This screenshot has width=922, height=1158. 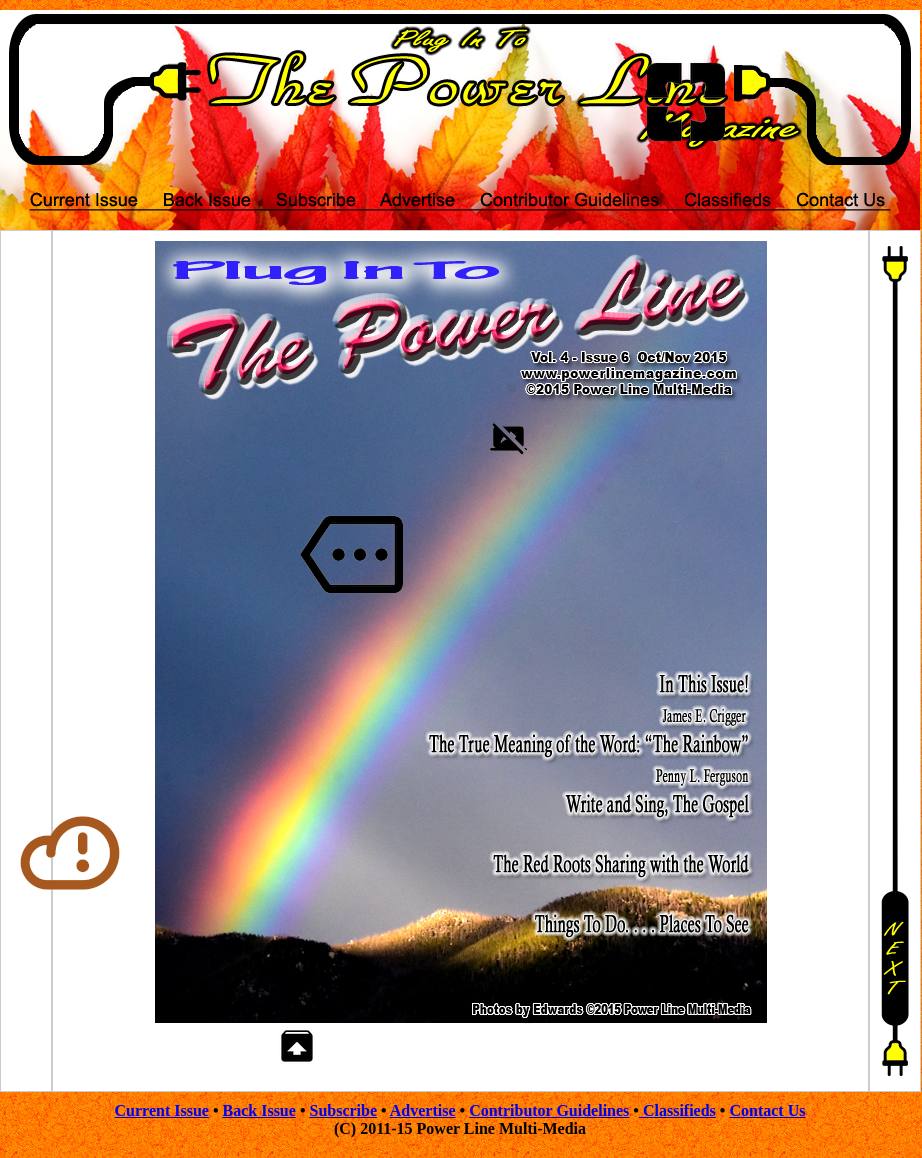 What do you see at coordinates (351, 554) in the screenshot?
I see `view more options or actions` at bounding box center [351, 554].